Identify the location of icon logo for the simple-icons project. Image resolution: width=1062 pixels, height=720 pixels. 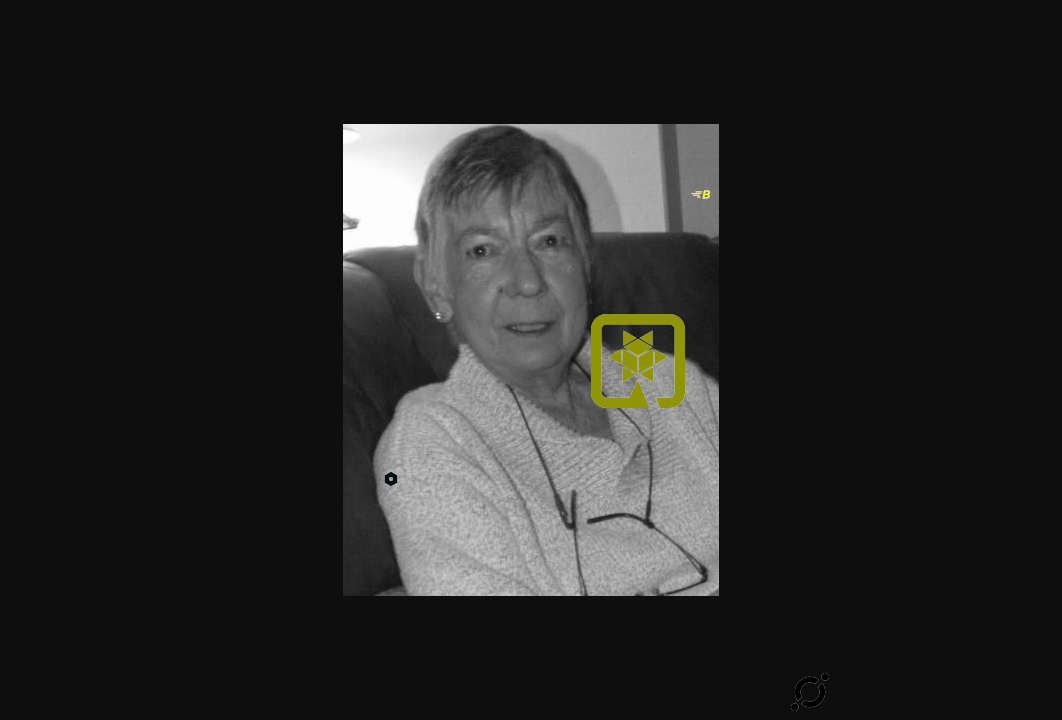
(810, 692).